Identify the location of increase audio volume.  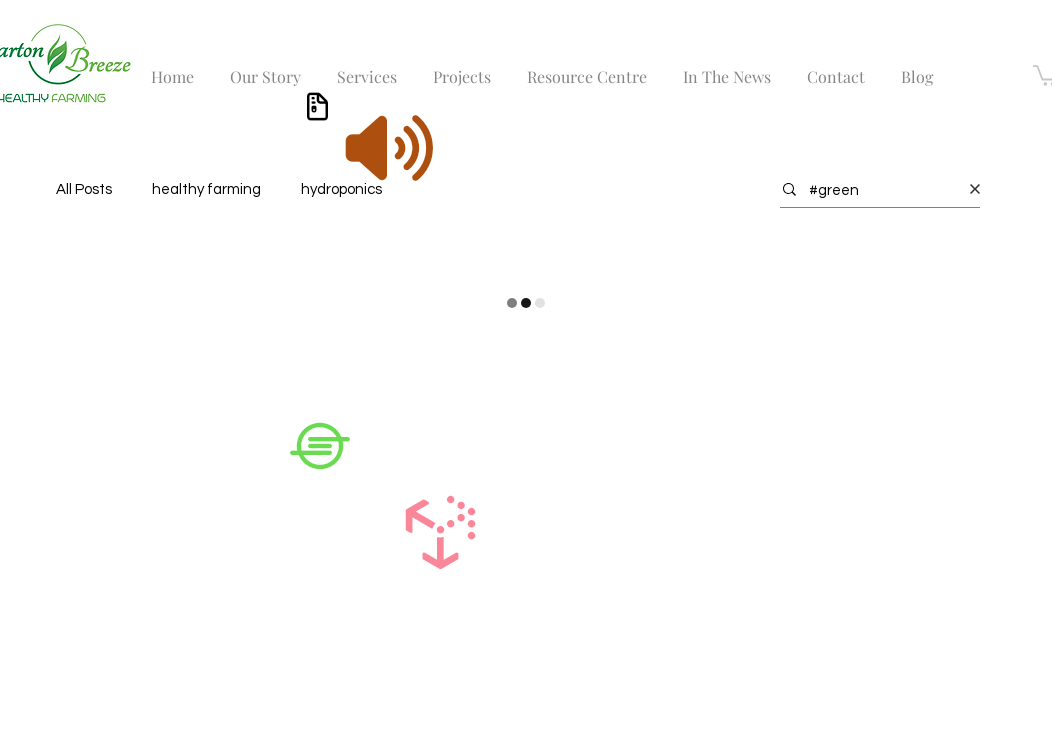
(387, 148).